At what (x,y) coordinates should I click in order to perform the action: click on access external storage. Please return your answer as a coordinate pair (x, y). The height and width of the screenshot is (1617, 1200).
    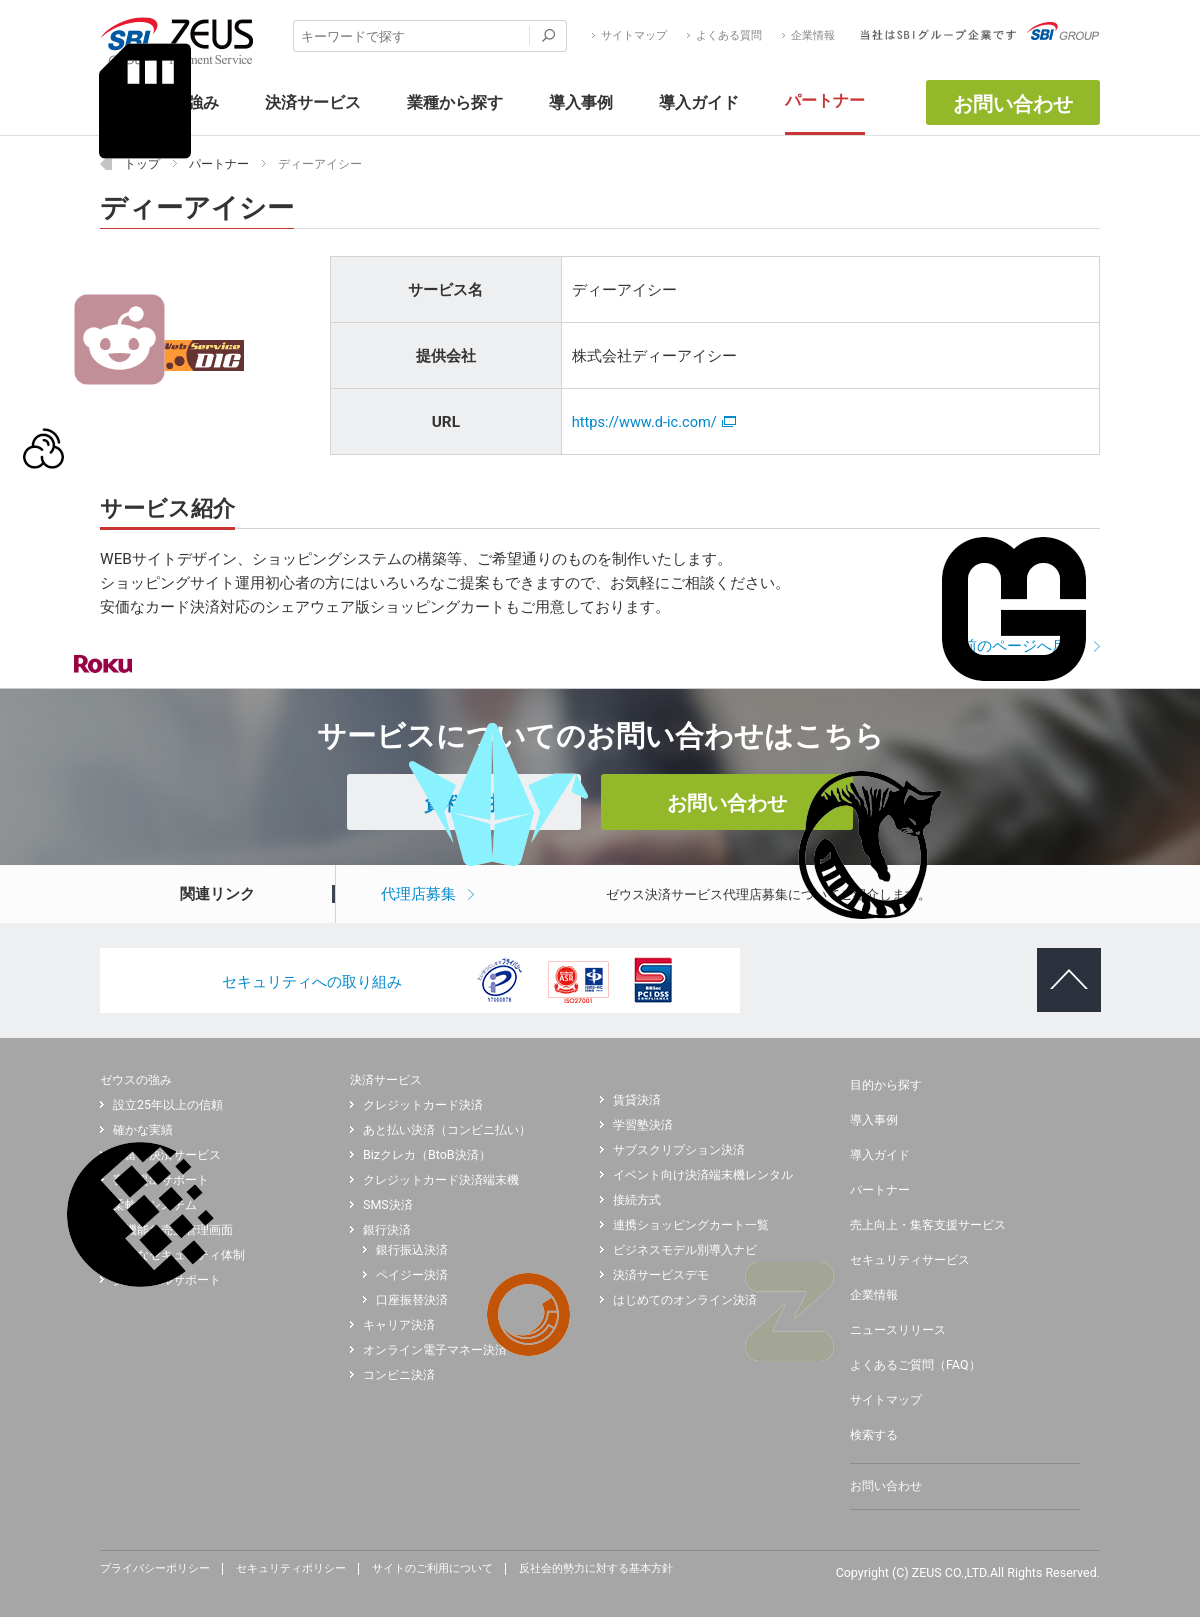
    Looking at the image, I should click on (145, 101).